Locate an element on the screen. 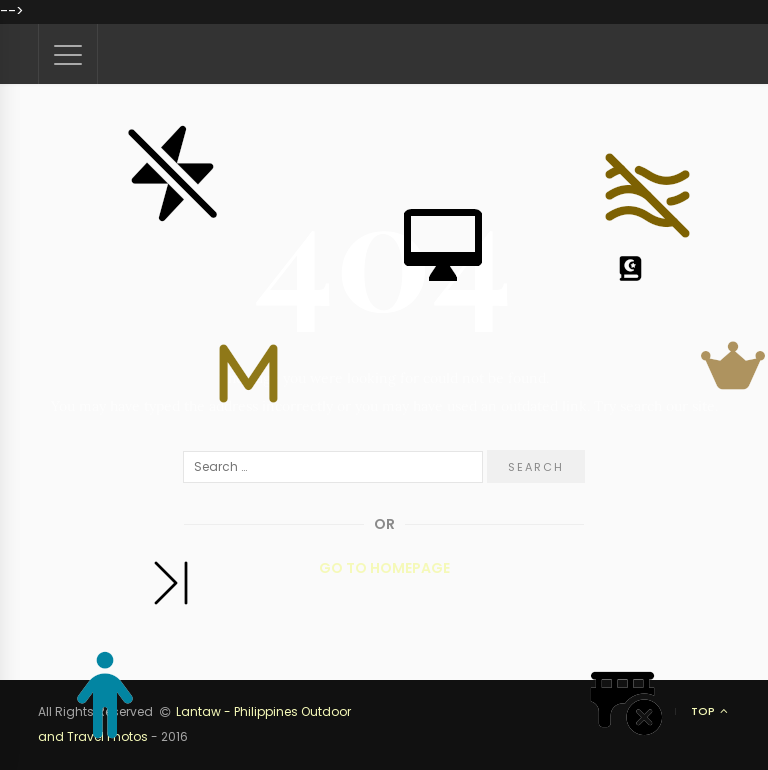 This screenshot has width=768, height=770. access desktop or computer settings is located at coordinates (443, 245).